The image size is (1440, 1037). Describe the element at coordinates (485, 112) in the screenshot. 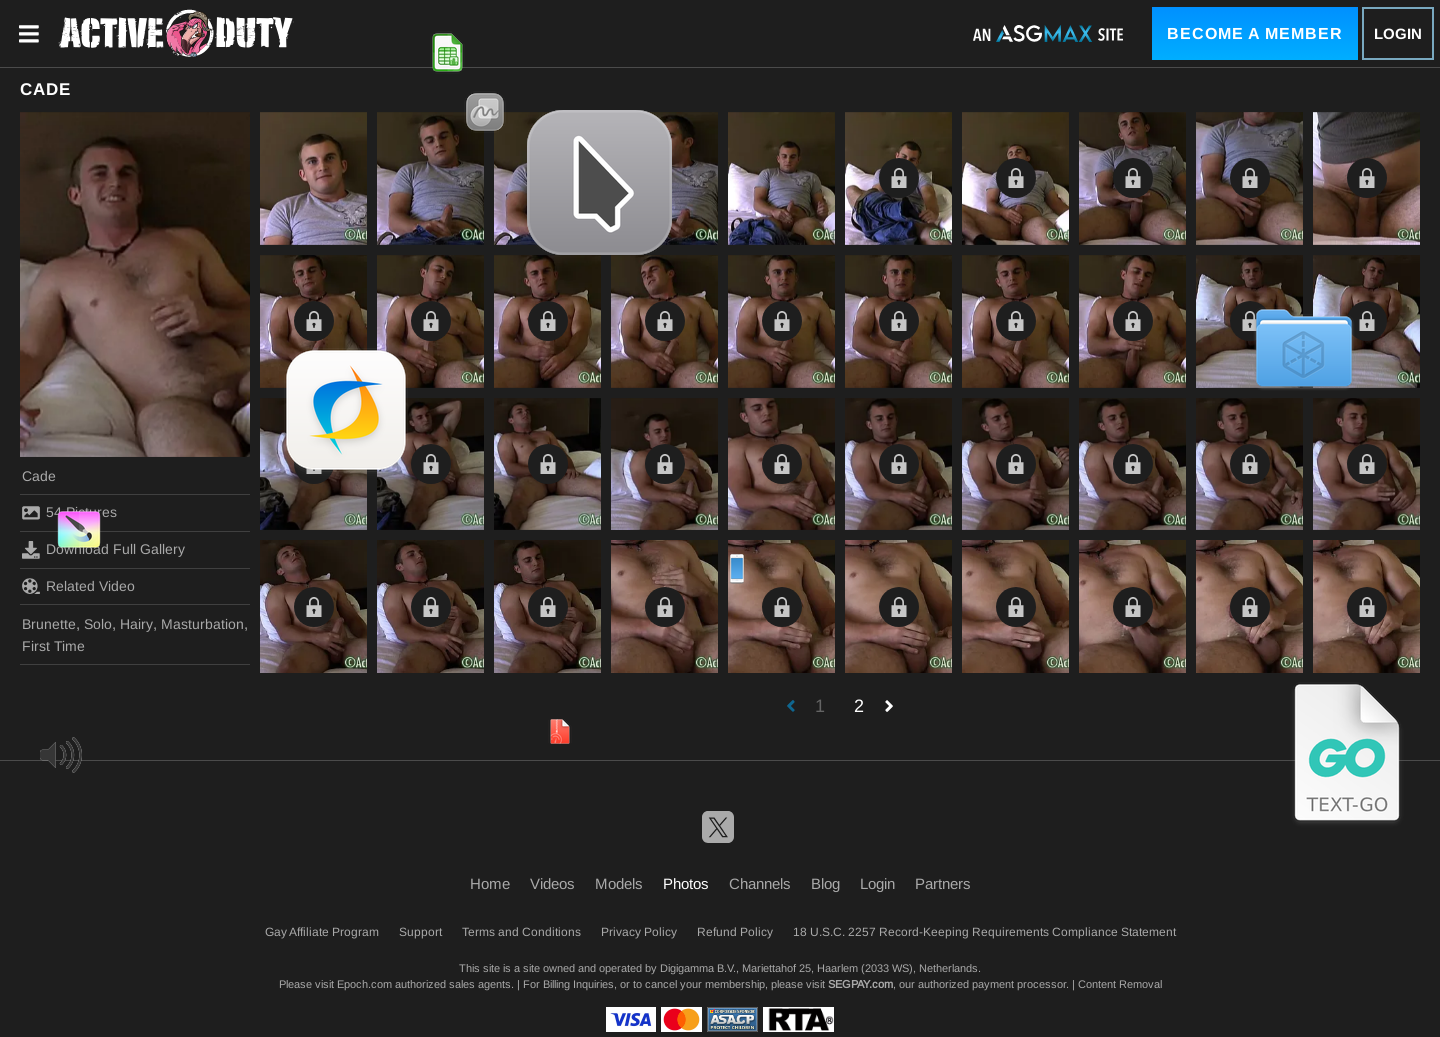

I see `open freeform app for brainstorming and sketching` at that location.